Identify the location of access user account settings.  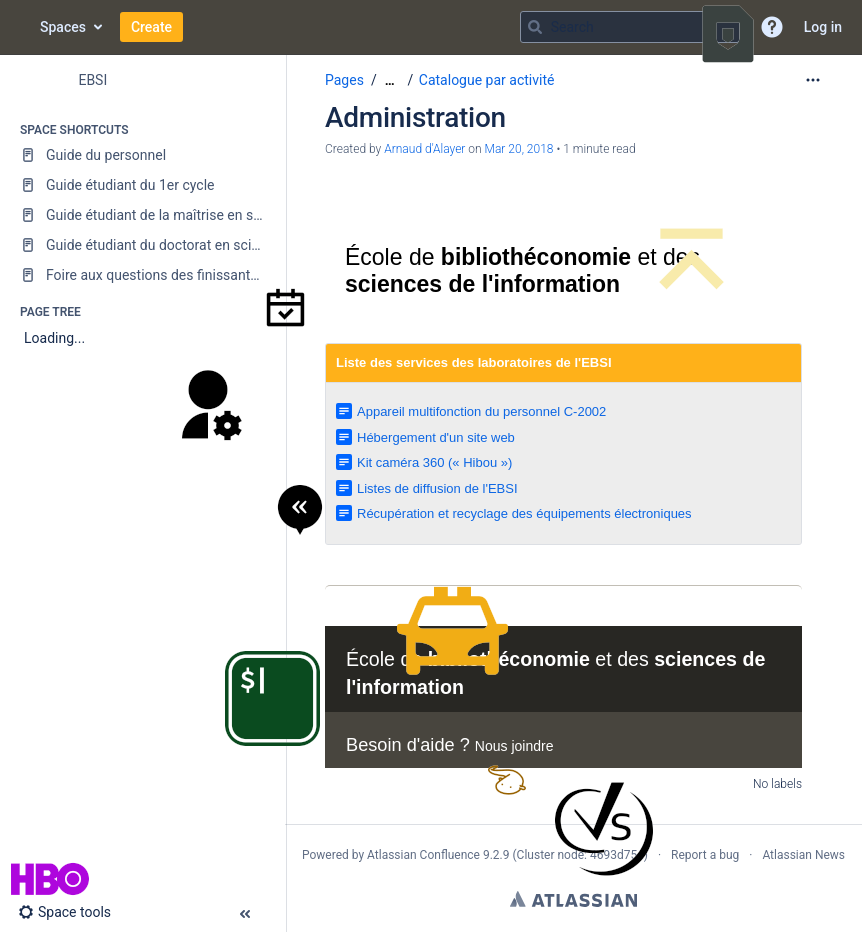
(208, 406).